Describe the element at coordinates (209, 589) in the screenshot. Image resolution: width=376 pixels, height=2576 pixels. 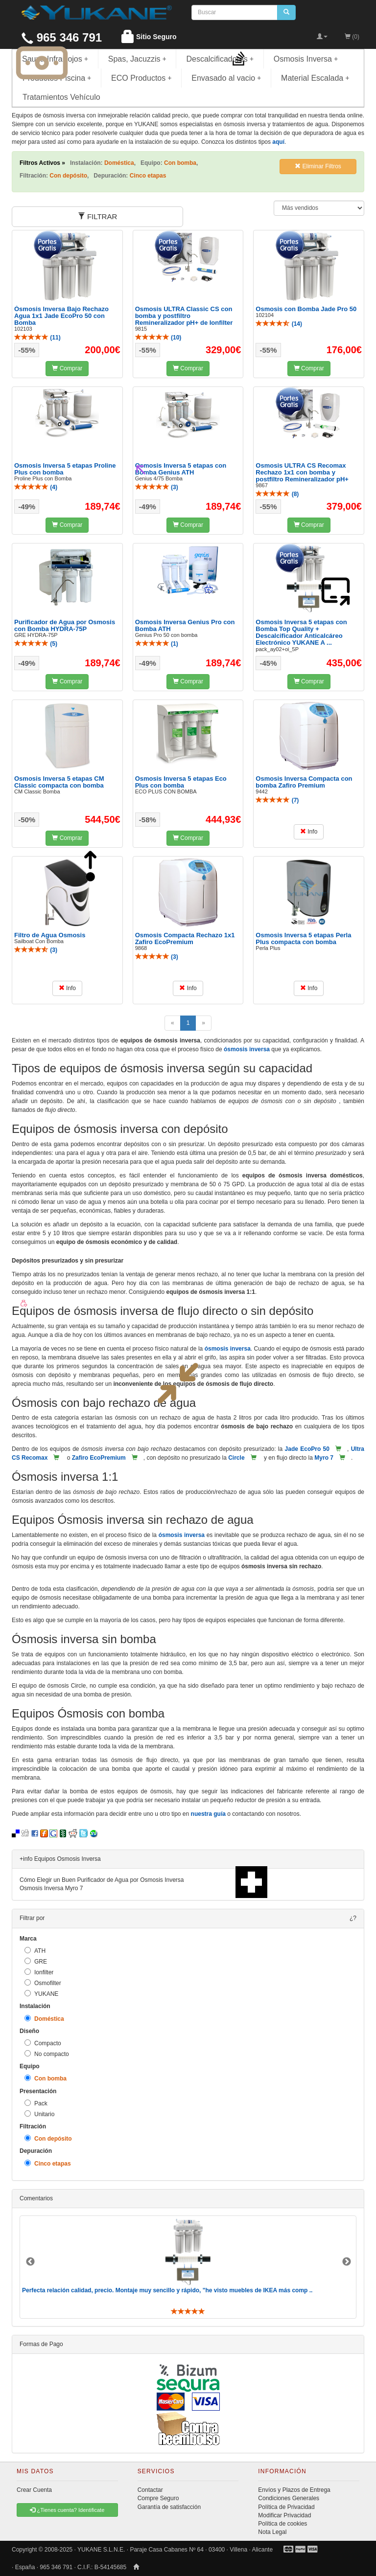
I see `view discounted items in your basket` at that location.